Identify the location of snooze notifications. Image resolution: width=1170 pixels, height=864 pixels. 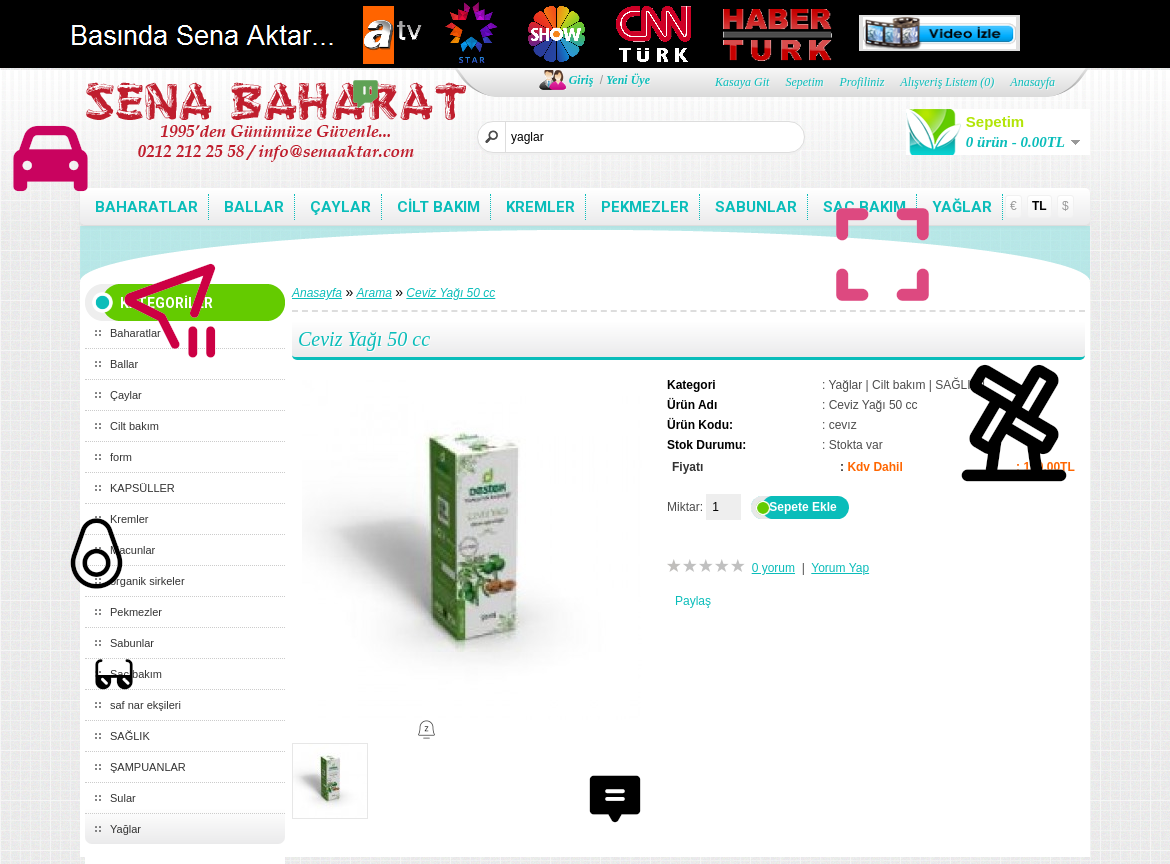
(426, 729).